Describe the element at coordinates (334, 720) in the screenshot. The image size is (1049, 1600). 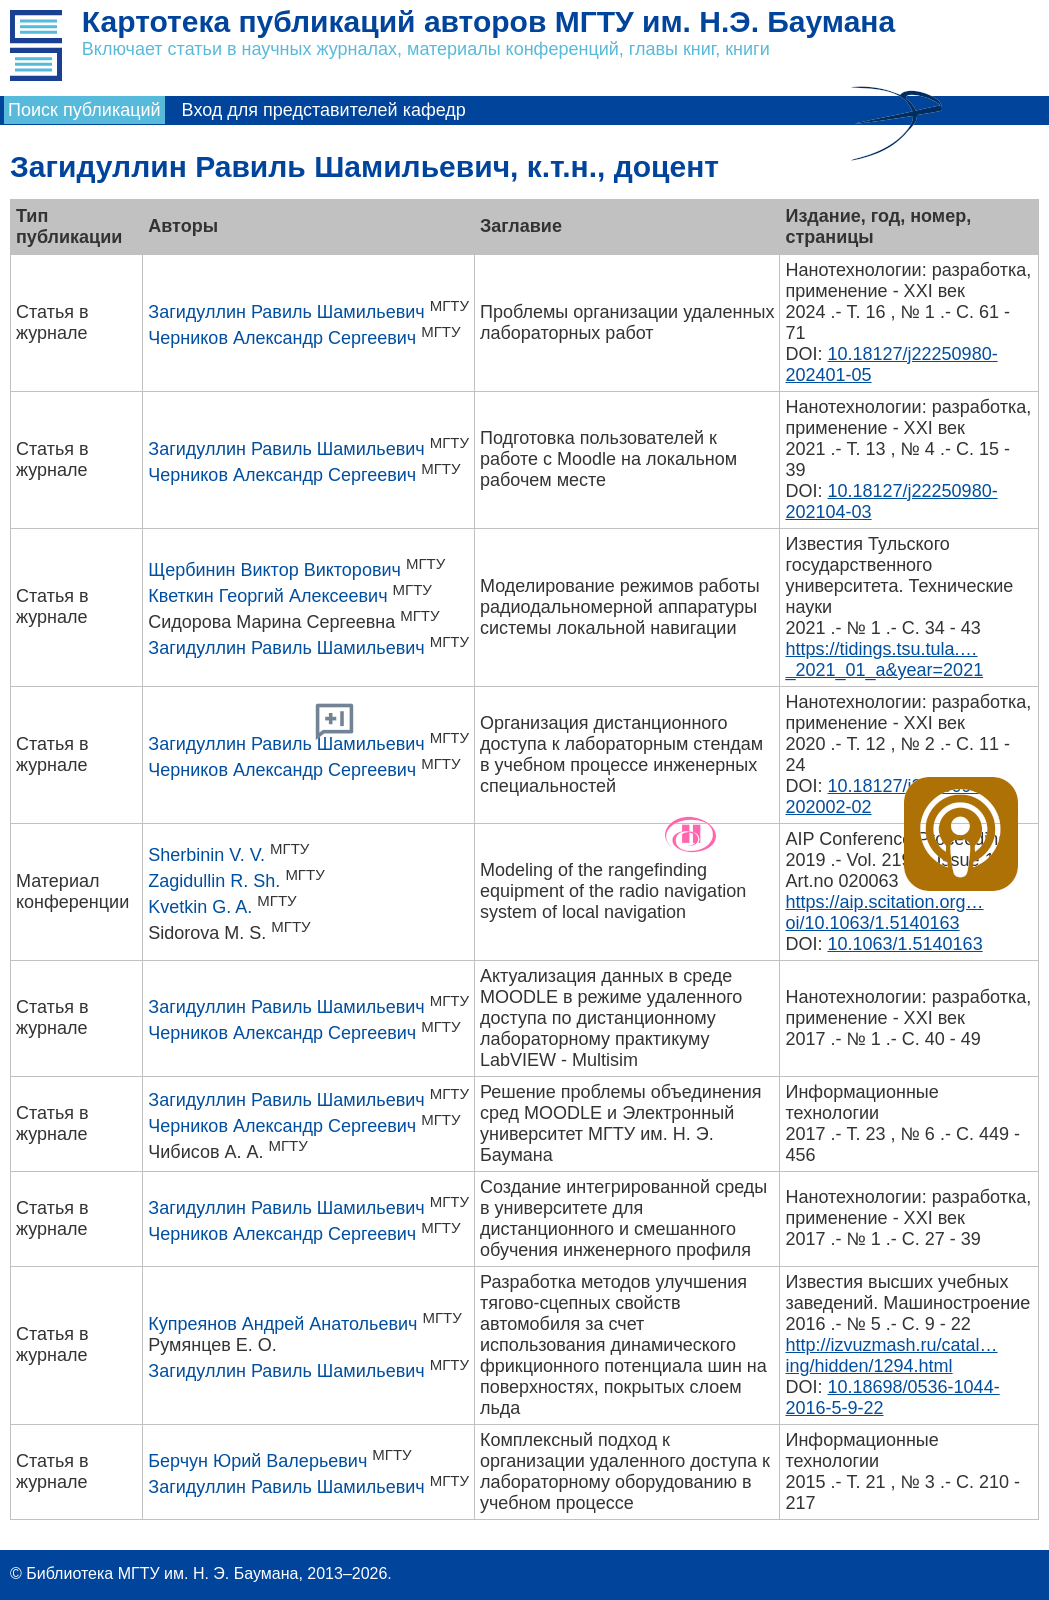
I see `add a follow-up message to a conversation` at that location.